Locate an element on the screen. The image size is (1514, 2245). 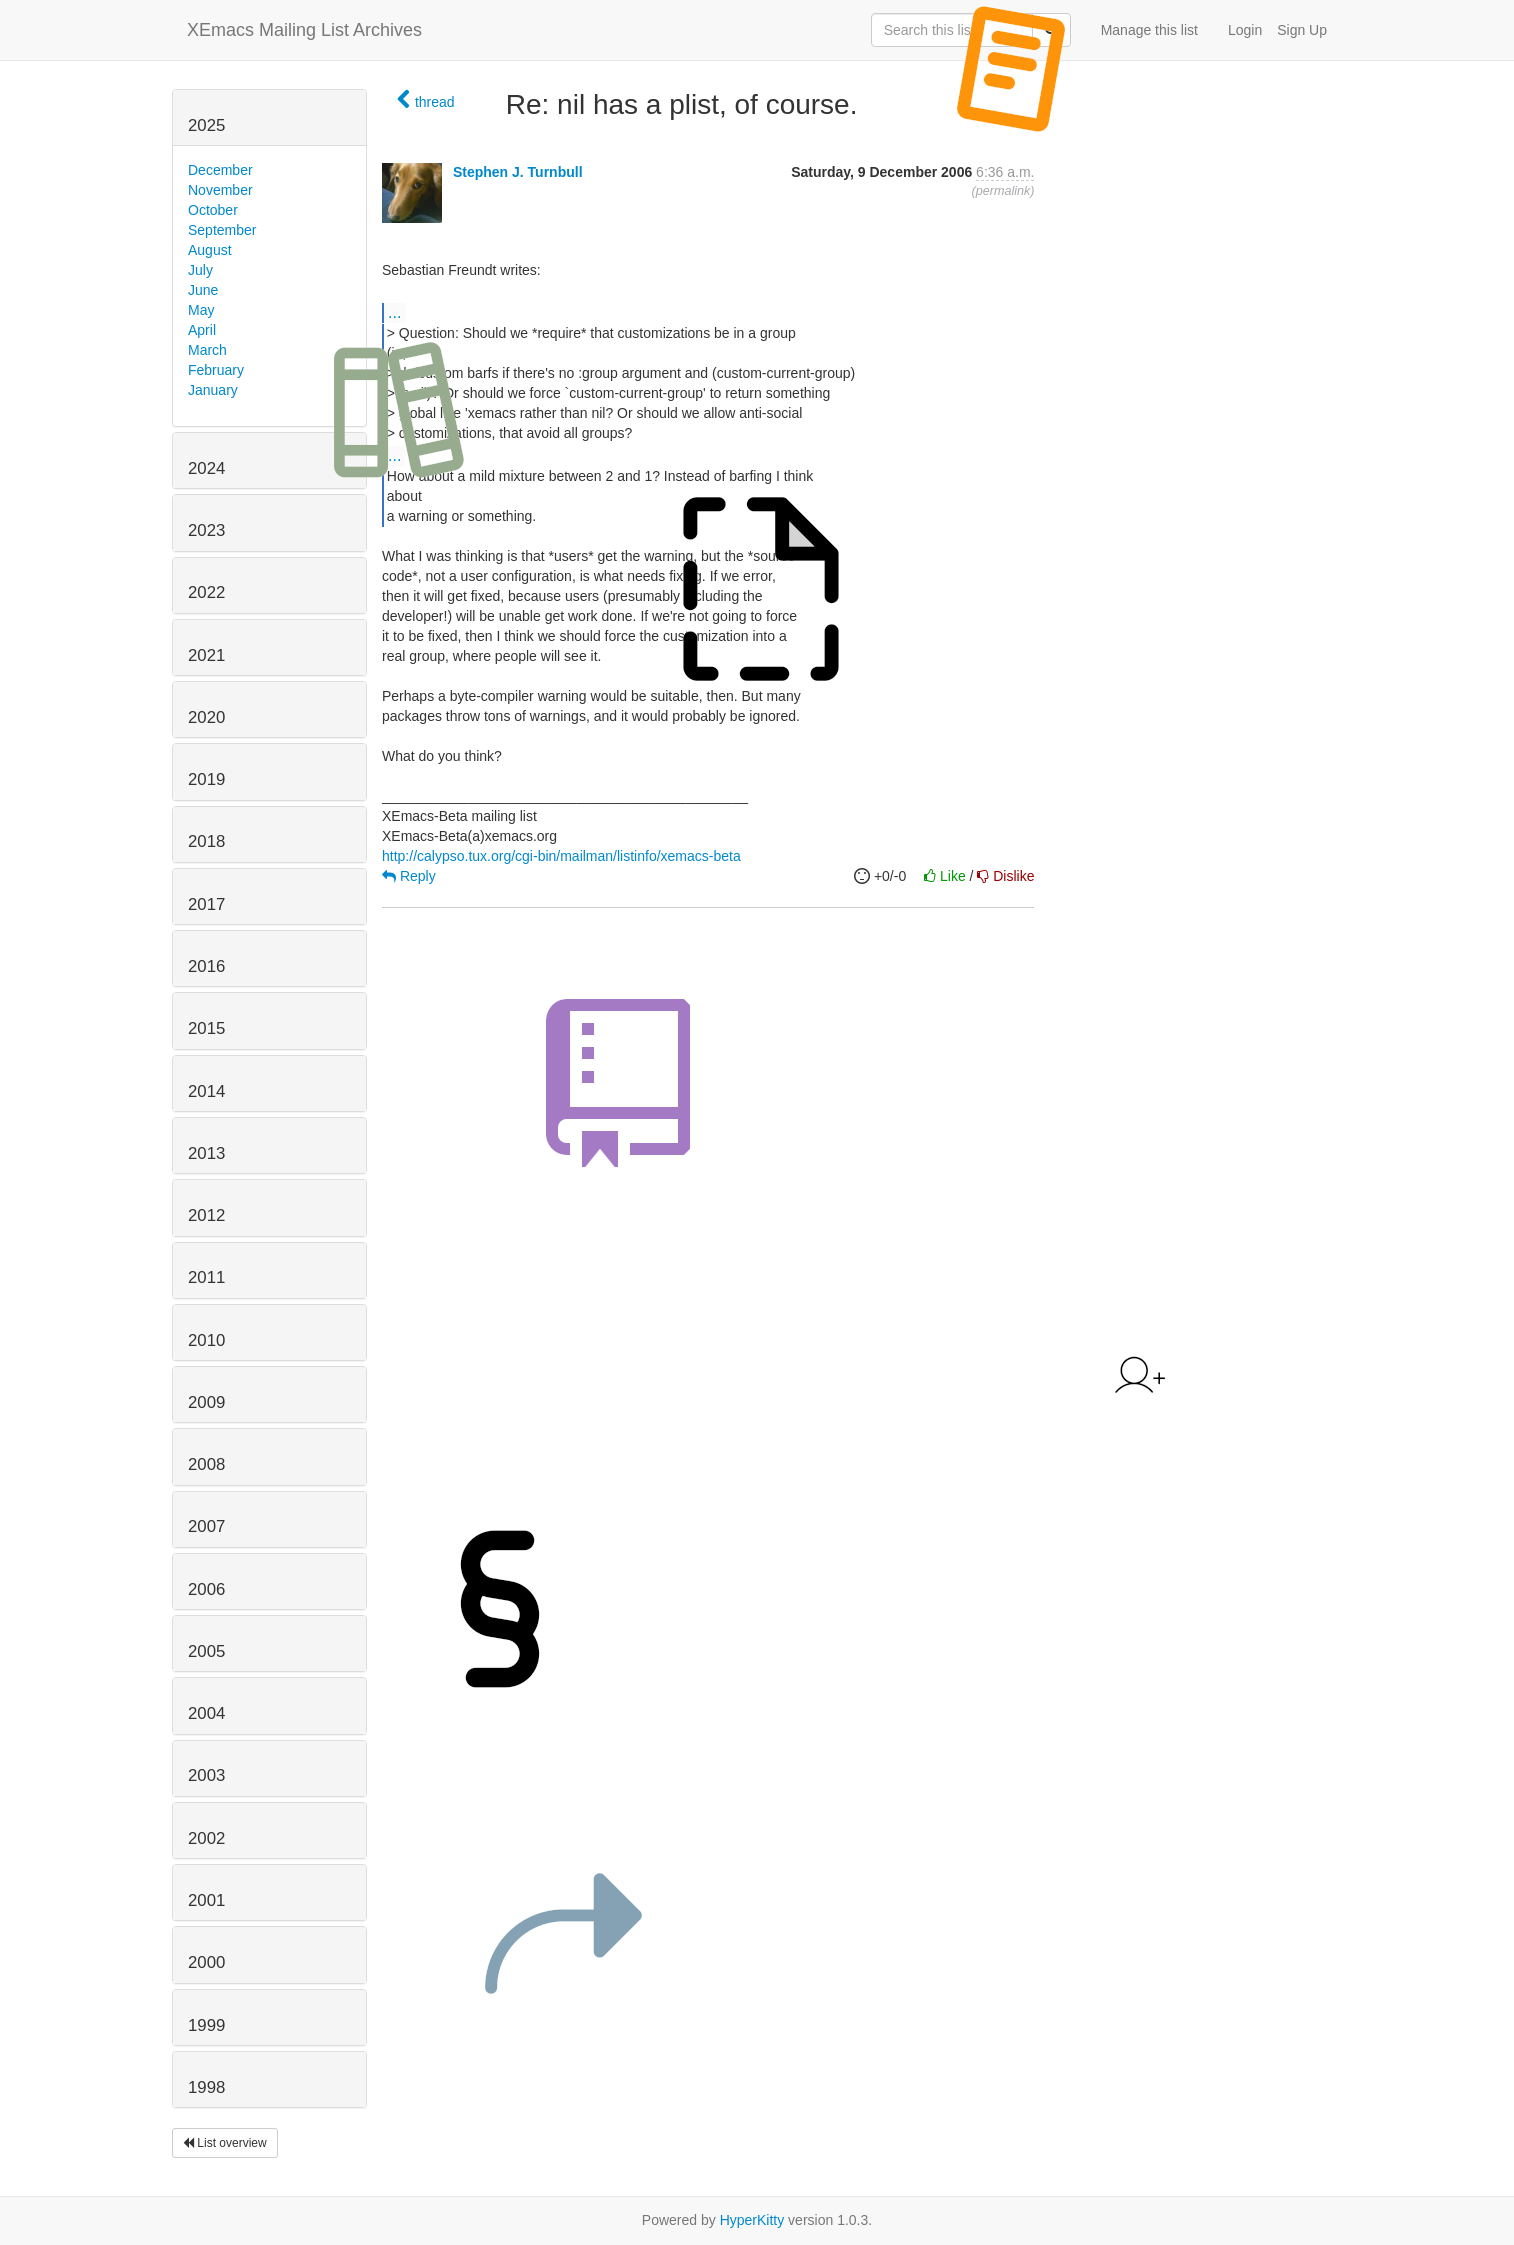
view your resume or CV is located at coordinates (1011, 69).